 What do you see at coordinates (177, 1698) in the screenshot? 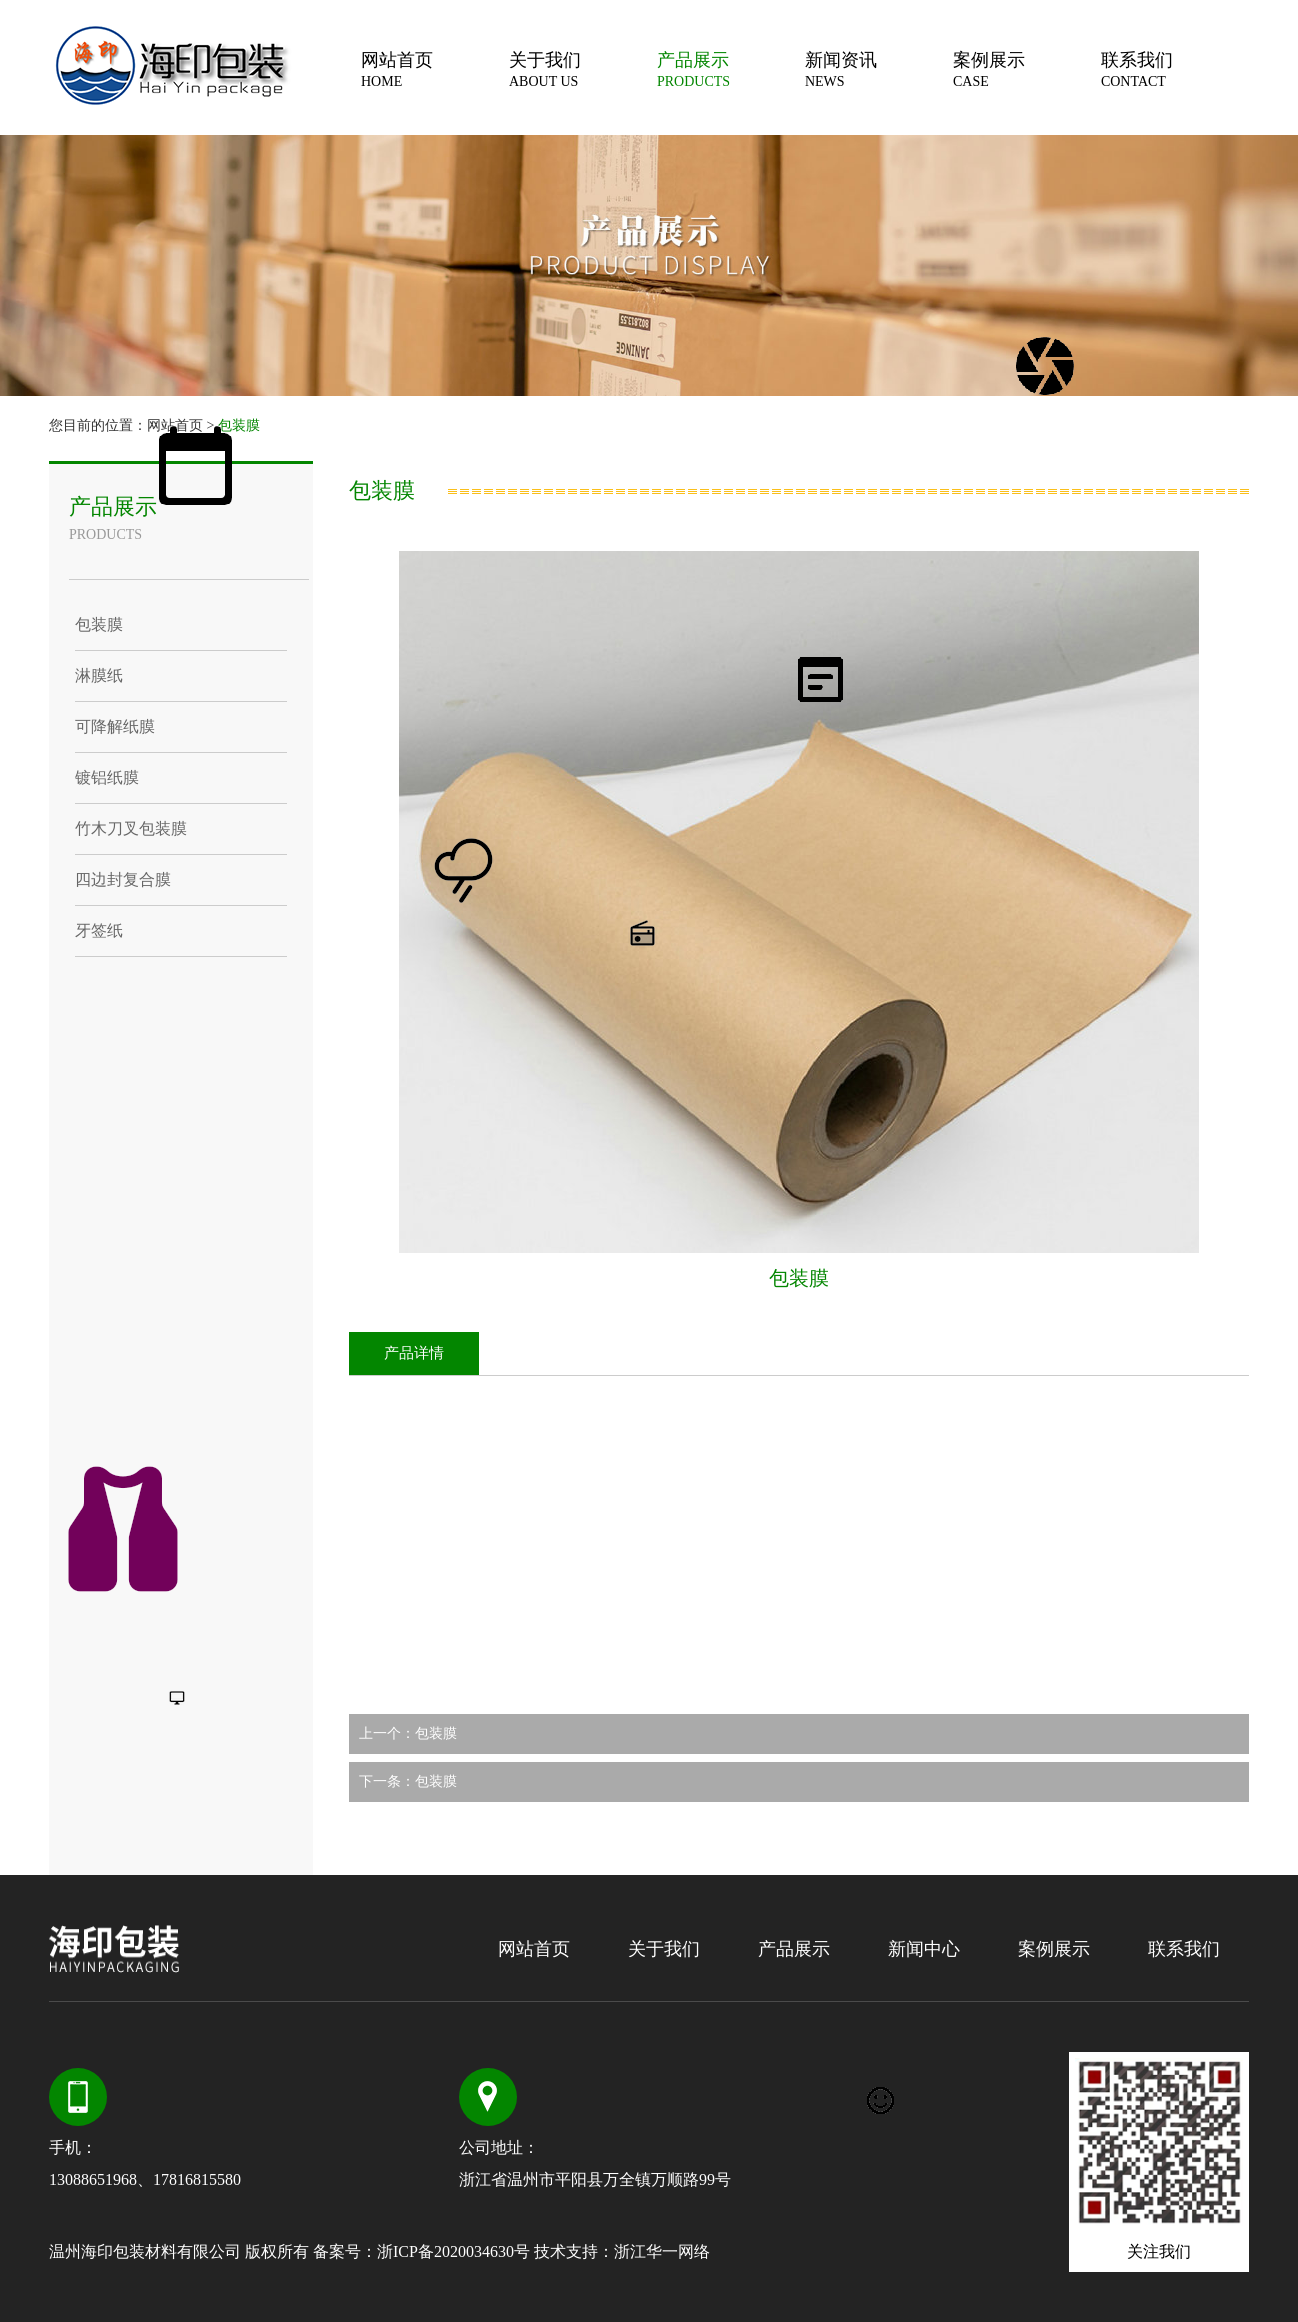
I see `switch to desktop view` at bounding box center [177, 1698].